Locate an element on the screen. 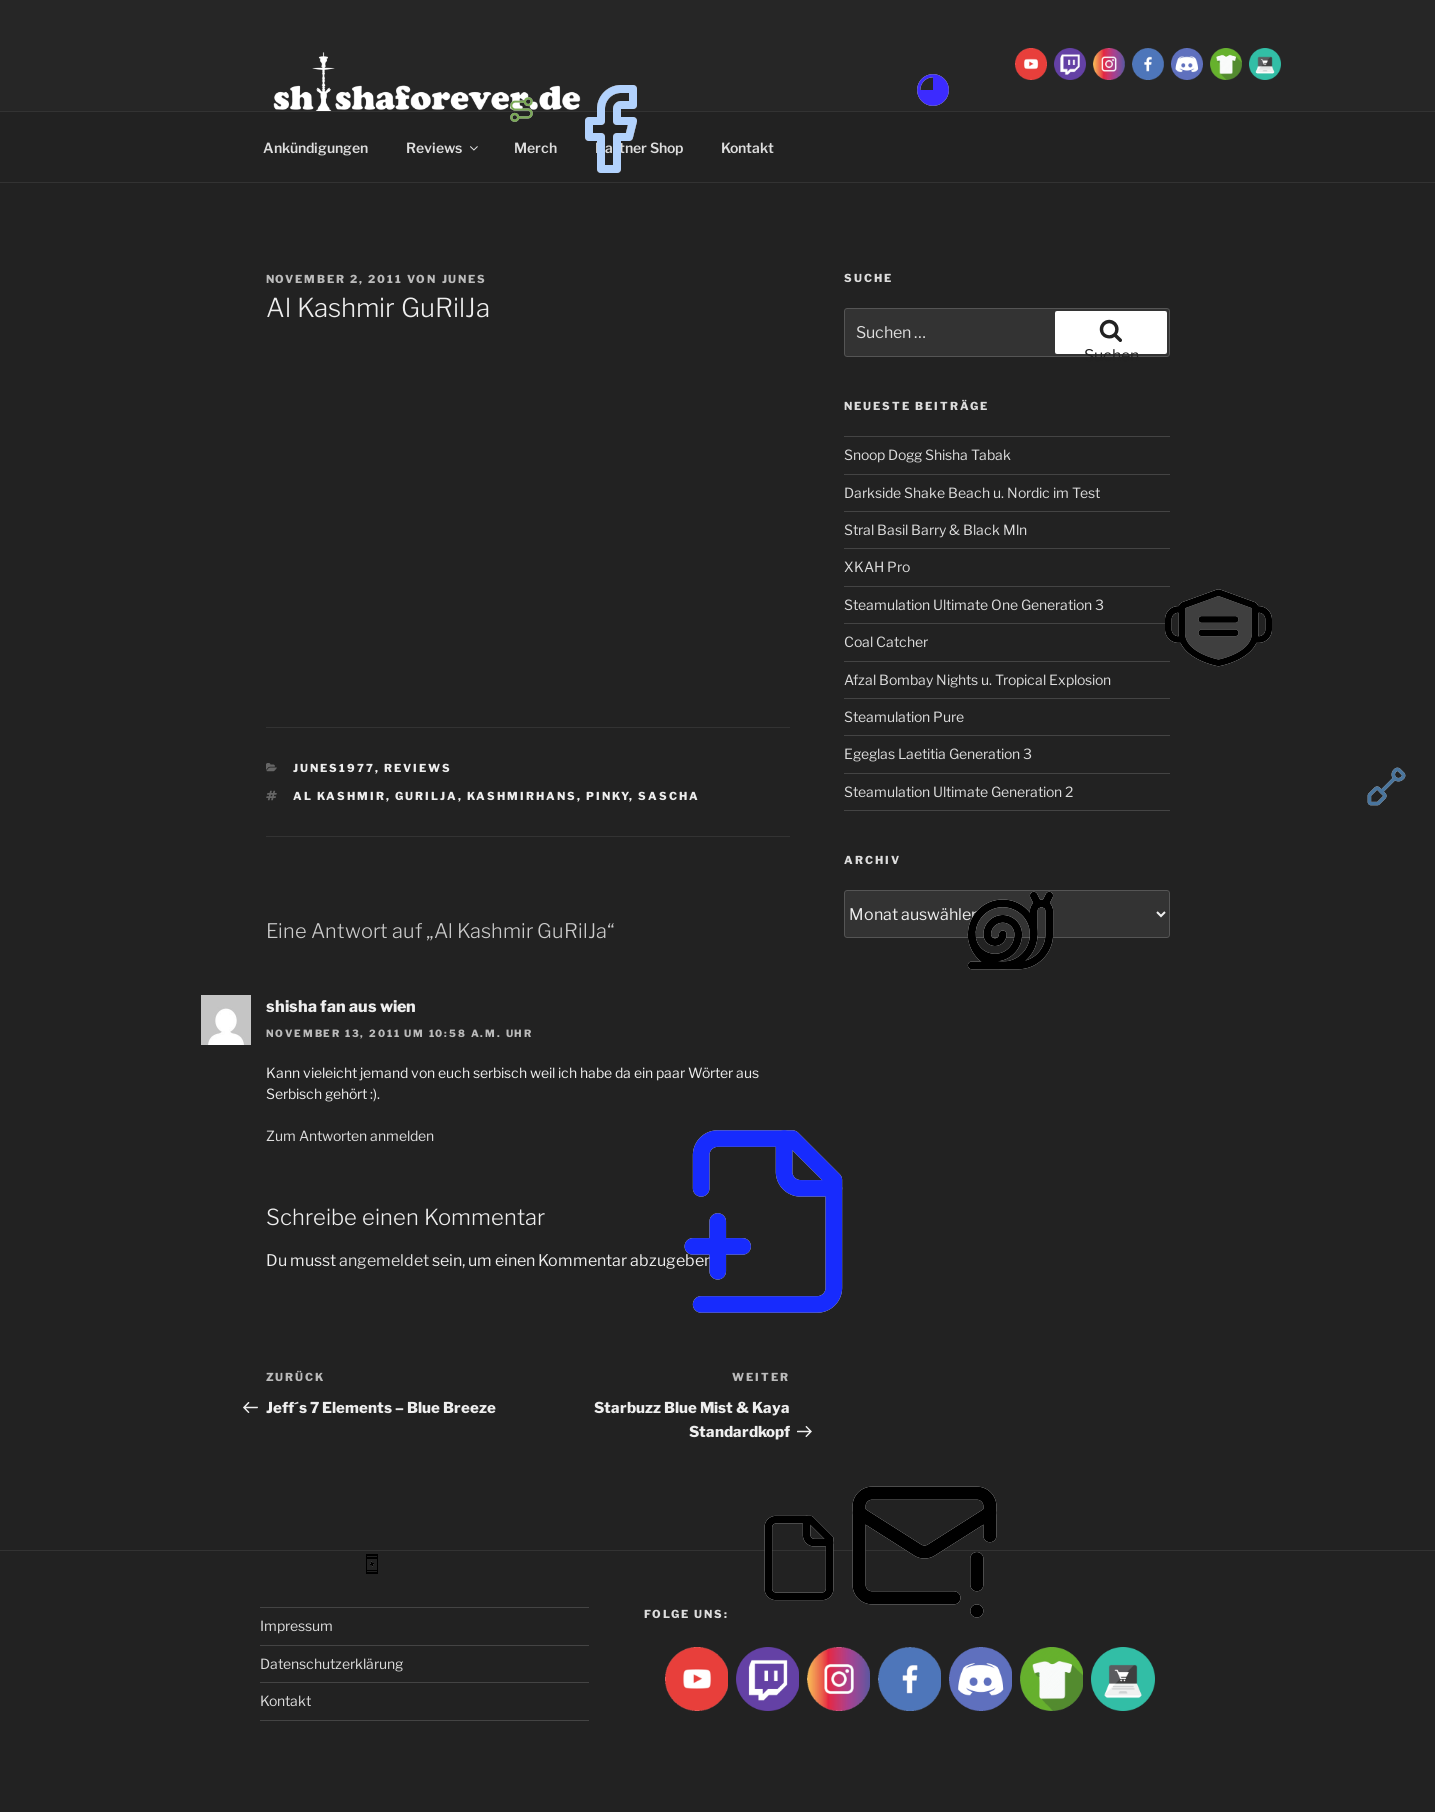 The width and height of the screenshot is (1435, 1812). find nearby charging stations is located at coordinates (372, 1564).